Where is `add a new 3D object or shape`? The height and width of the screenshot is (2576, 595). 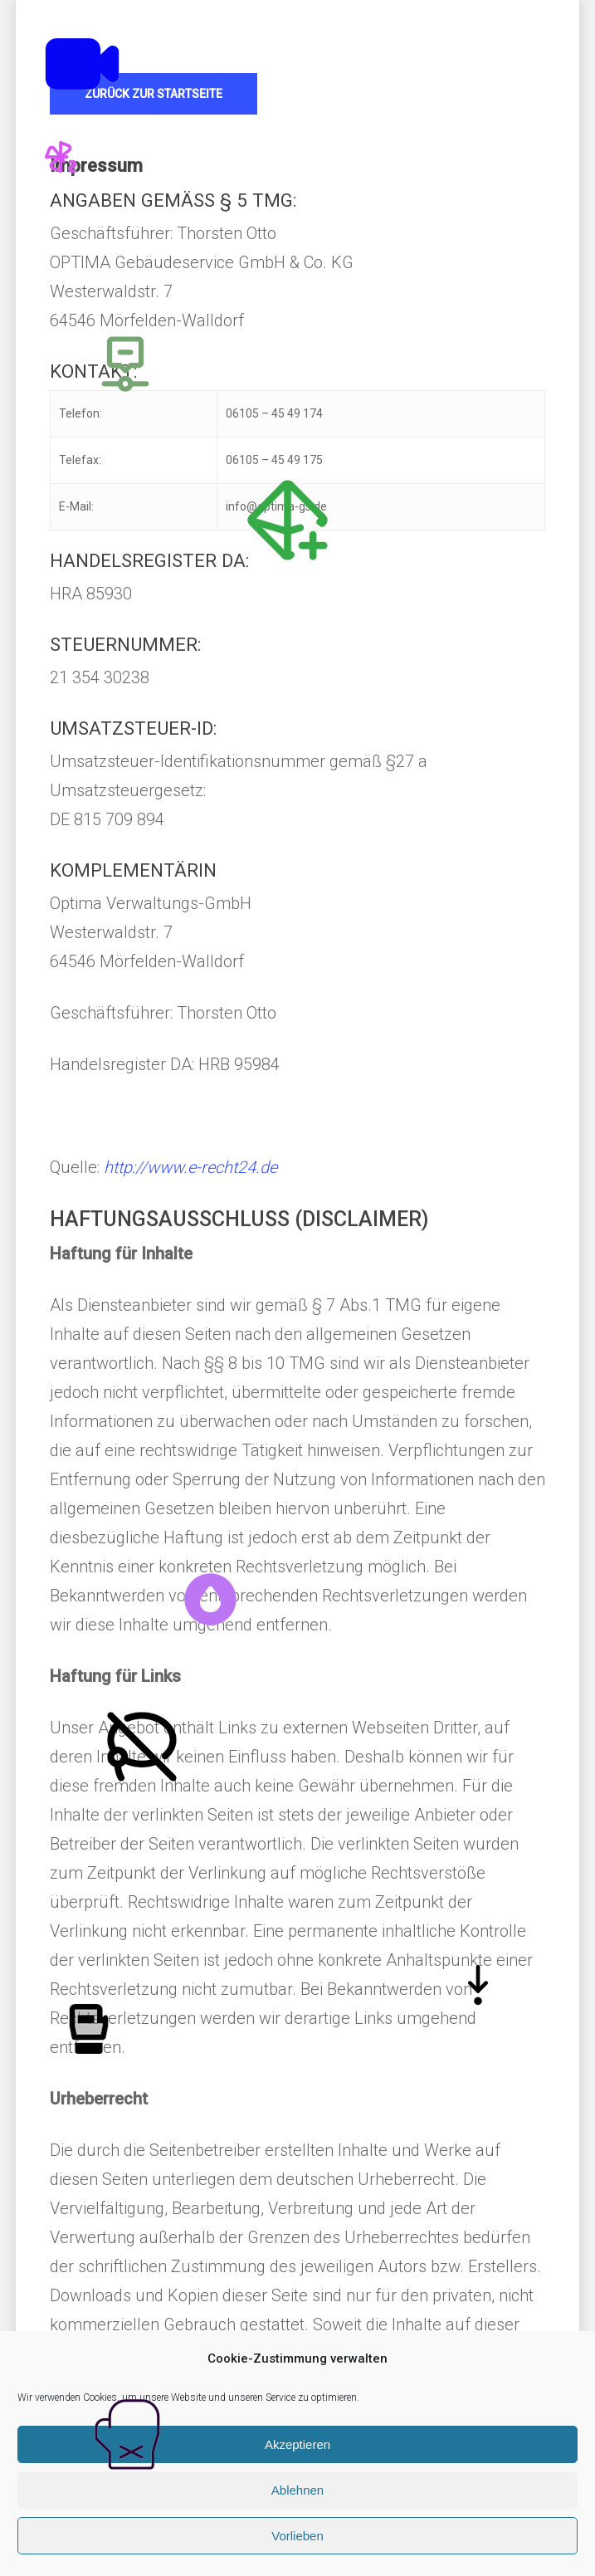
add a new 3D object or shape is located at coordinates (287, 520).